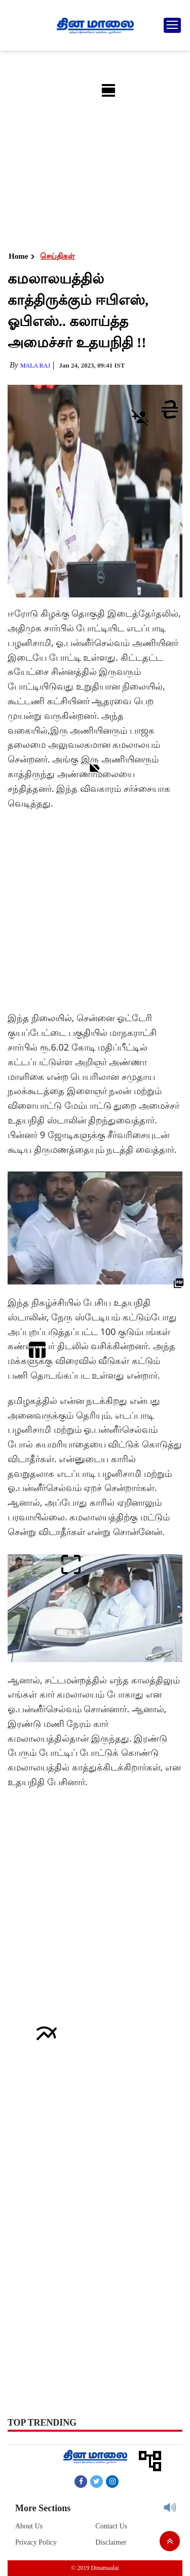 This screenshot has height=2576, width=190. I want to click on switch to day view in calendar, so click(108, 90).